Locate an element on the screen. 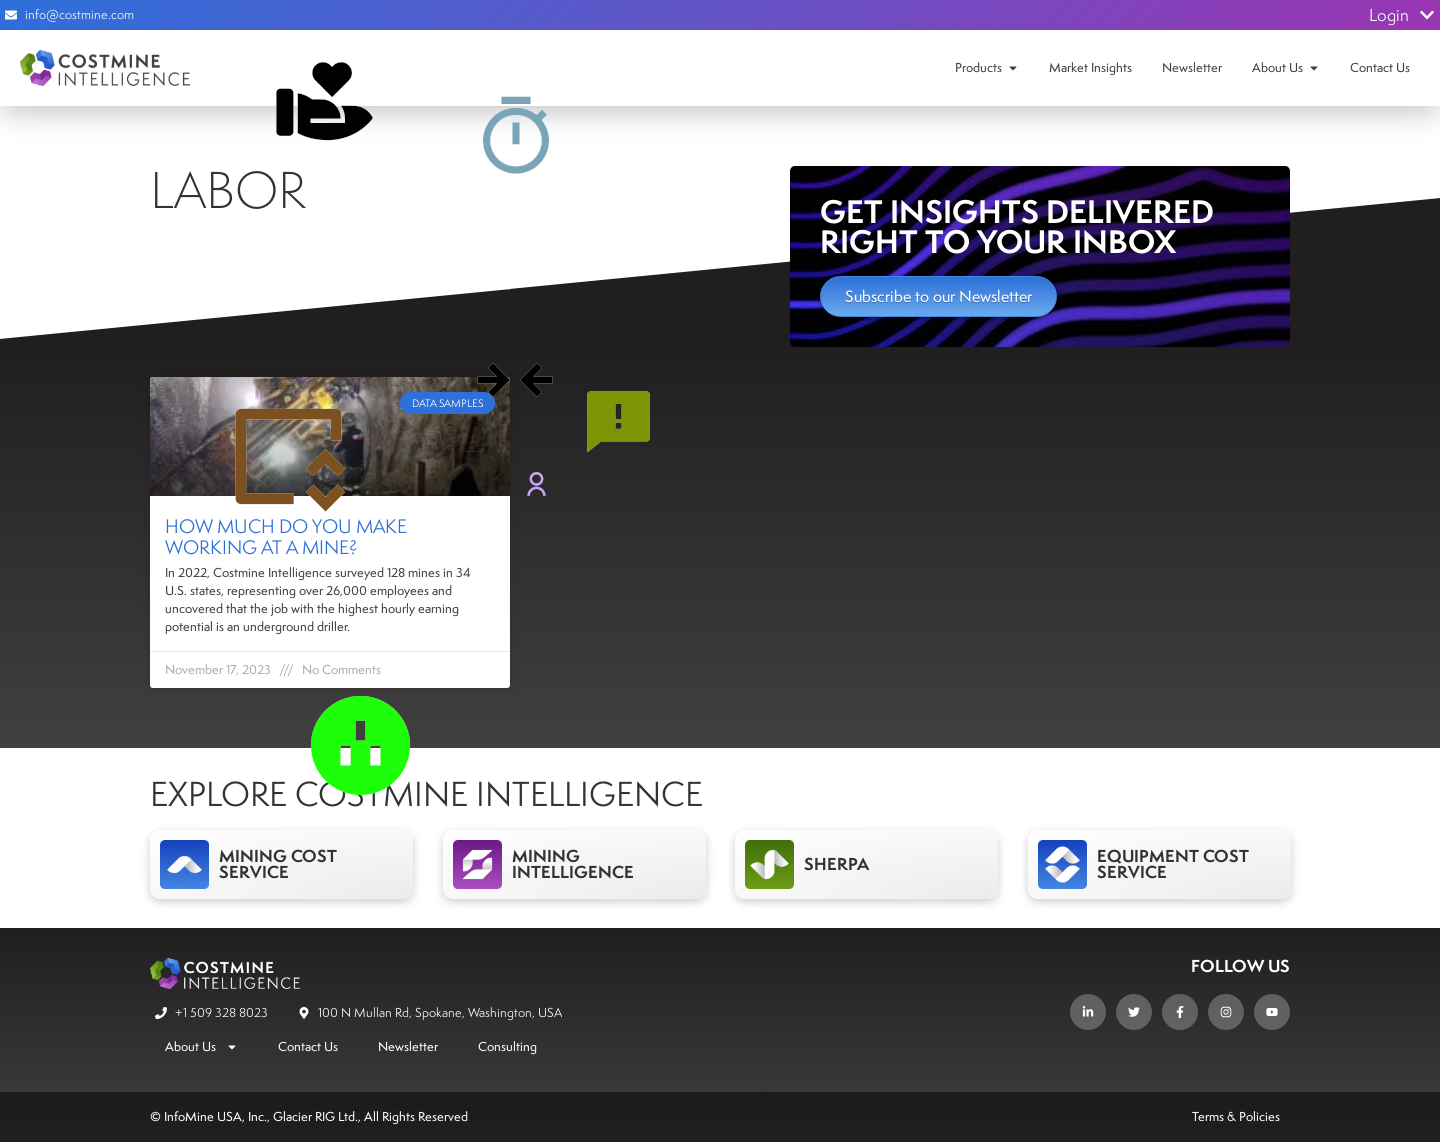 The width and height of the screenshot is (1440, 1142). electrical outlet or power socket indicator is located at coordinates (360, 745).